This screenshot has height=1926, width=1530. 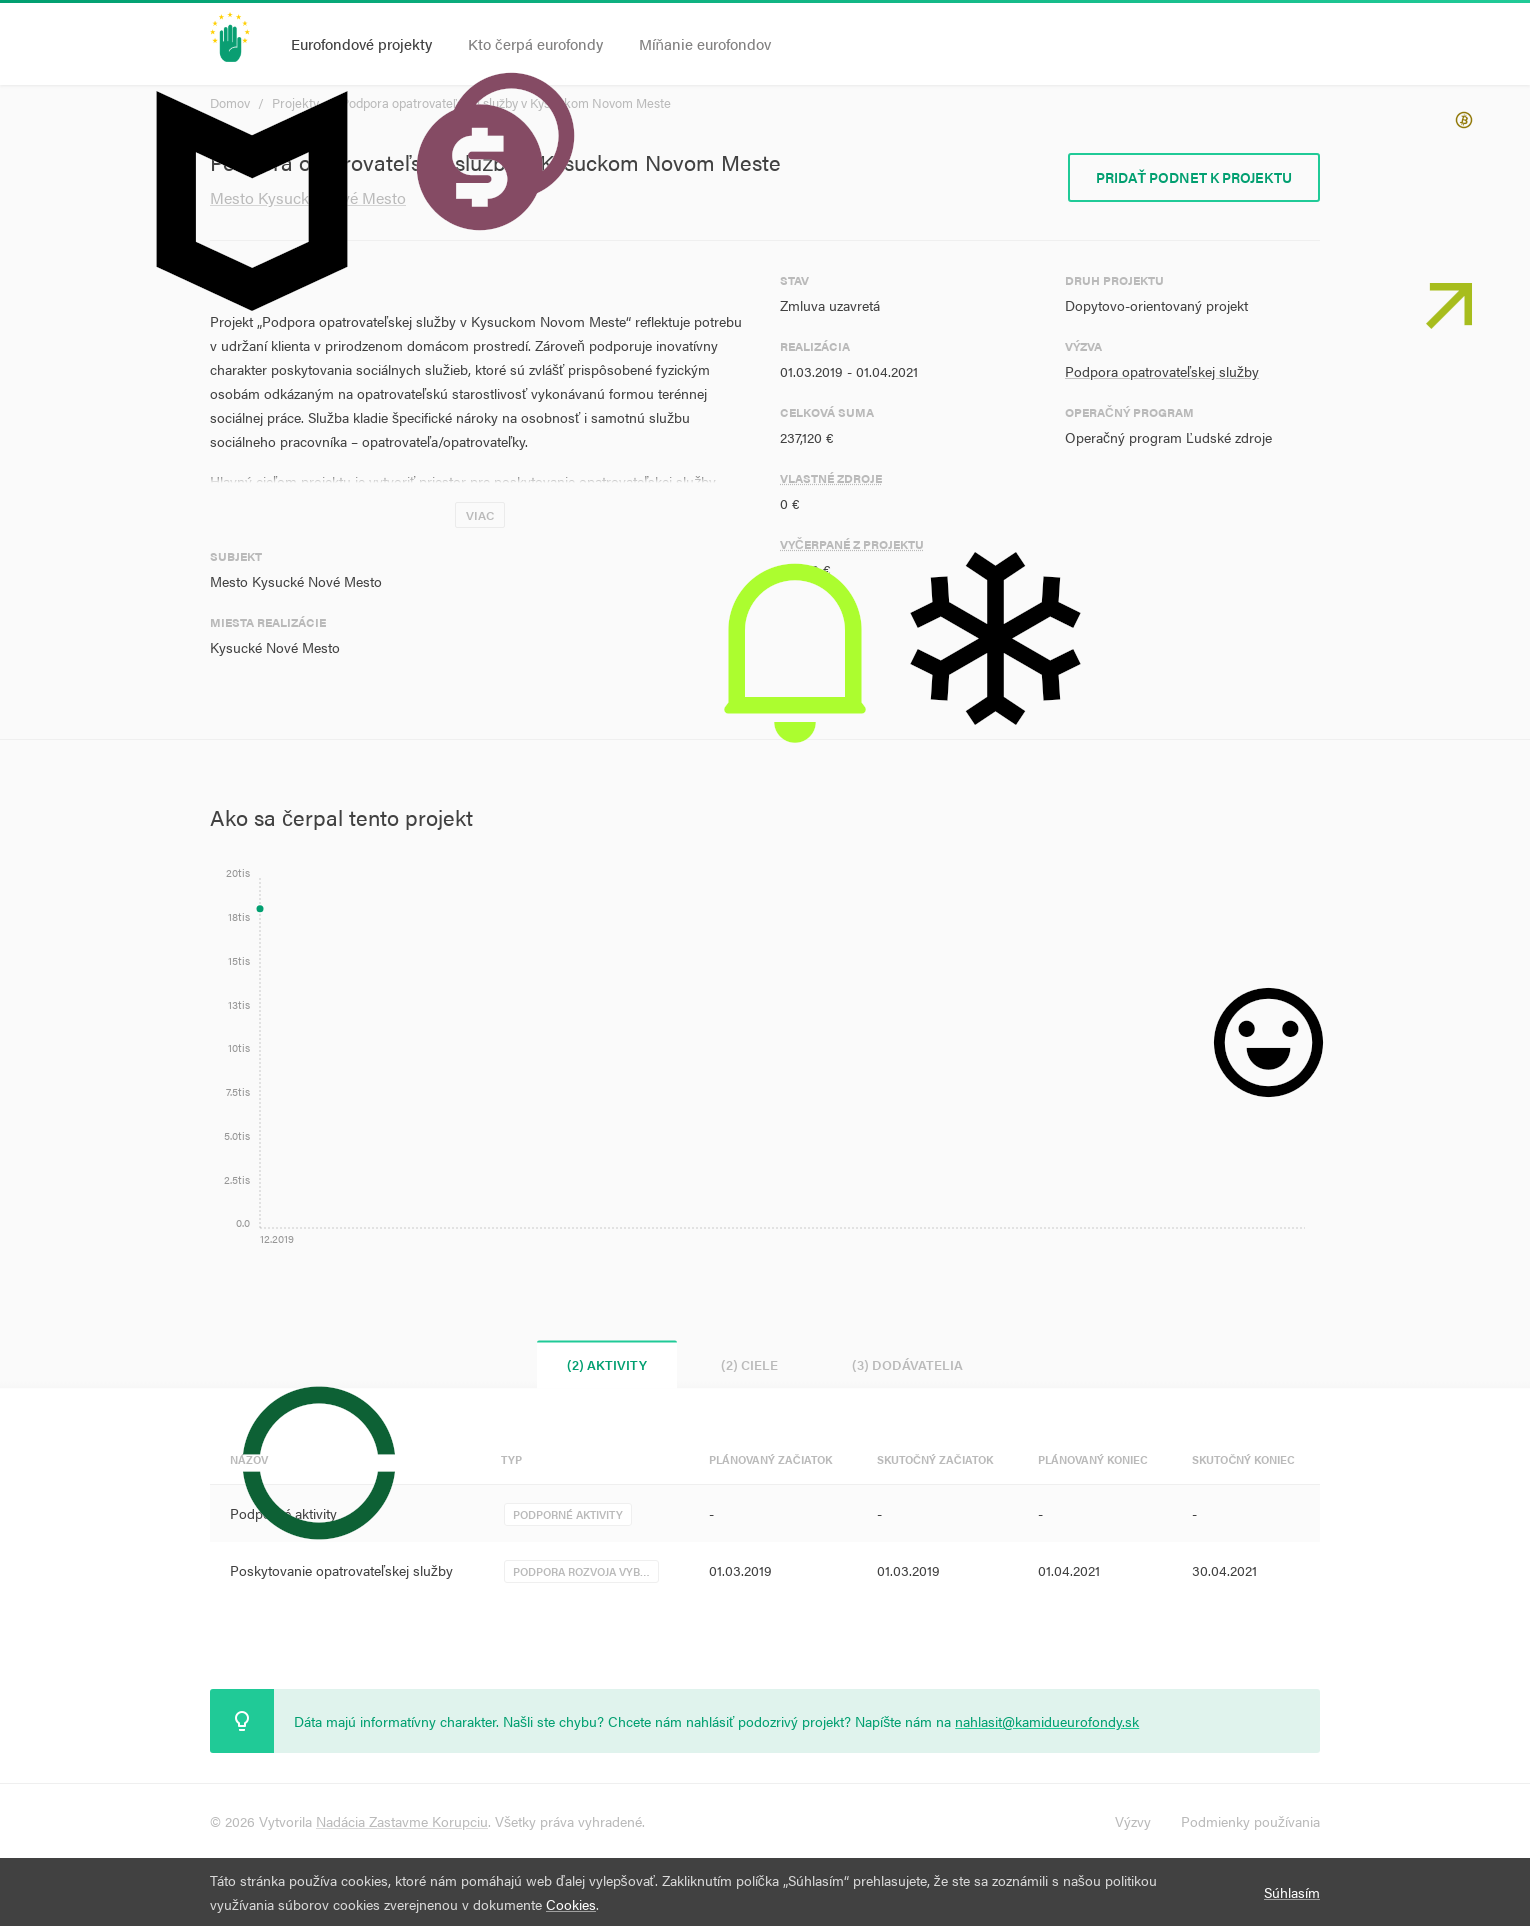 What do you see at coordinates (1268, 1042) in the screenshot?
I see `add an emoji or reaction` at bounding box center [1268, 1042].